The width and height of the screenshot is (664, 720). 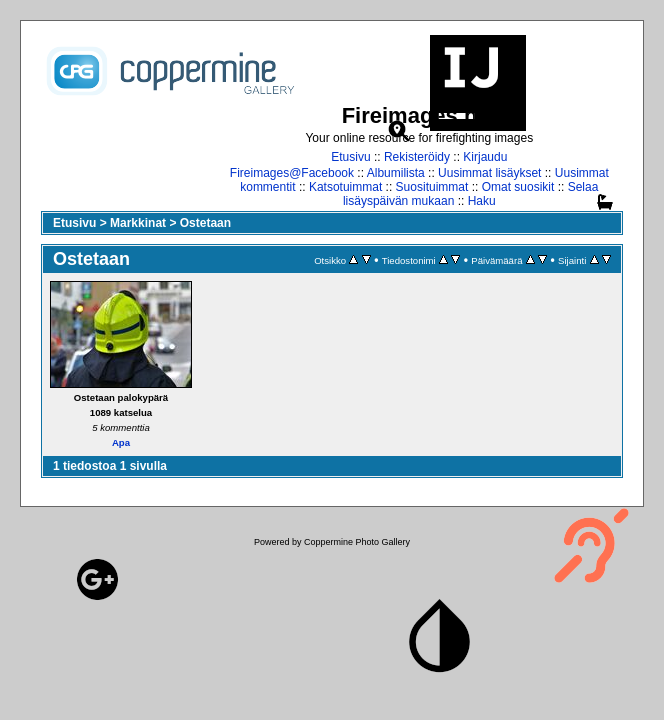 What do you see at coordinates (591, 545) in the screenshot?
I see `indicates hearing accessibility options` at bounding box center [591, 545].